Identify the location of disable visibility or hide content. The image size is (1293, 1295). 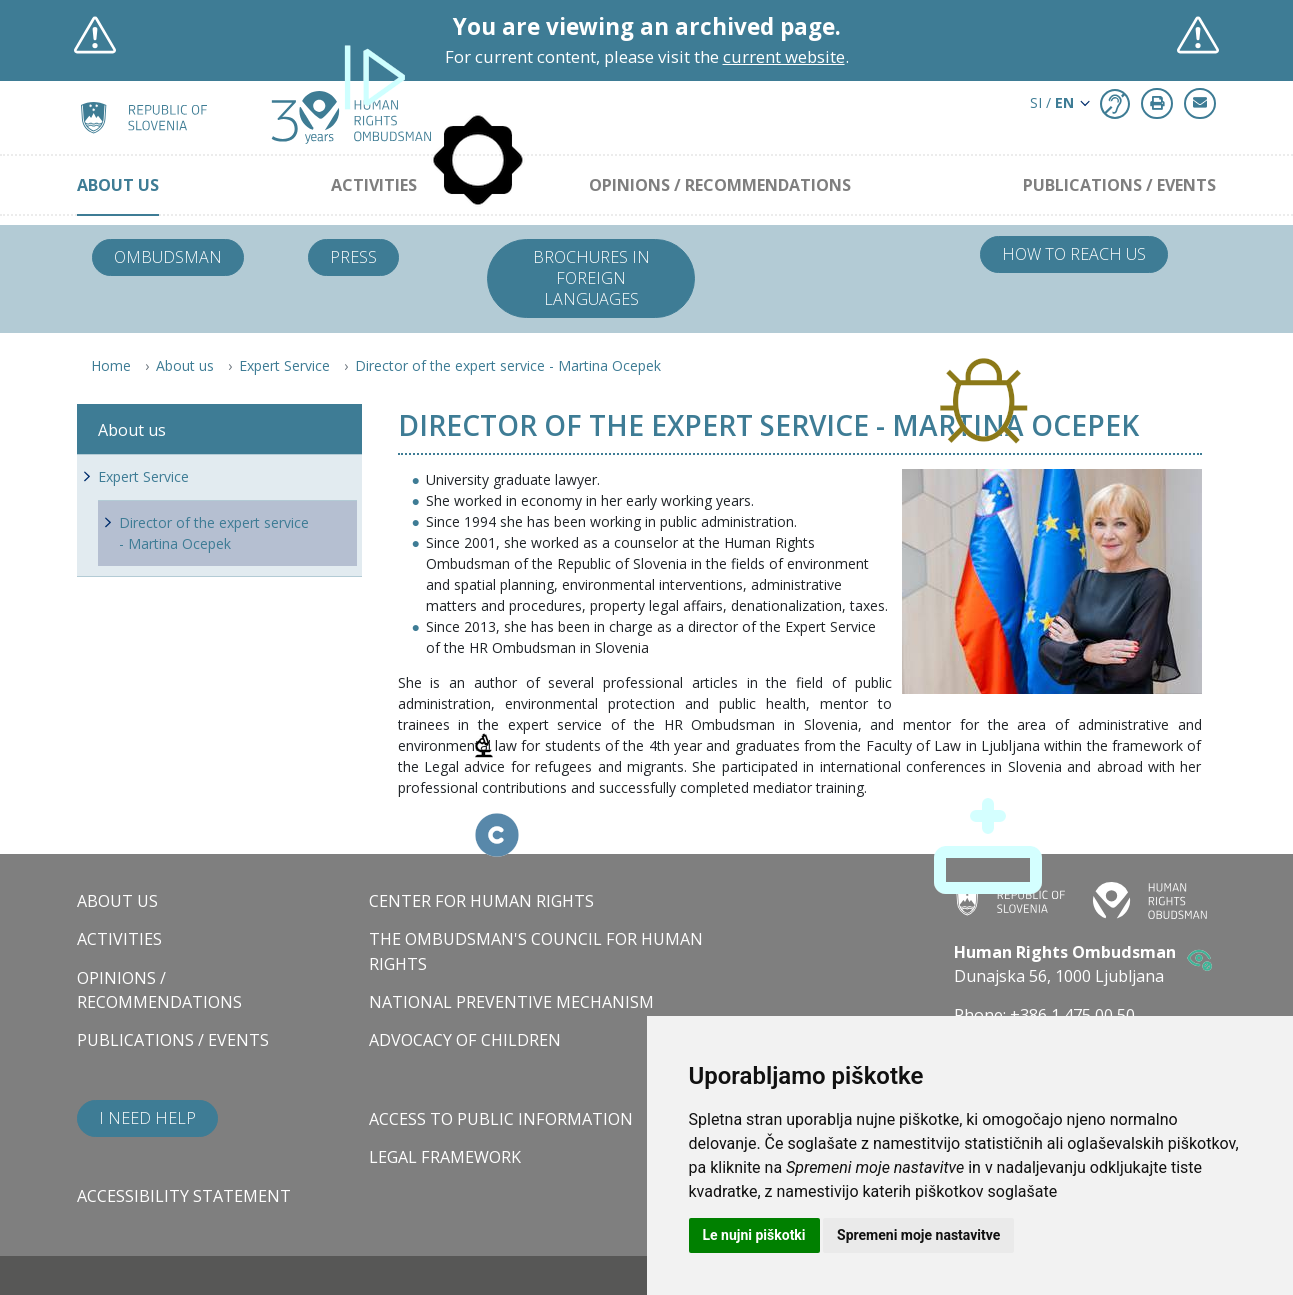
(1199, 958).